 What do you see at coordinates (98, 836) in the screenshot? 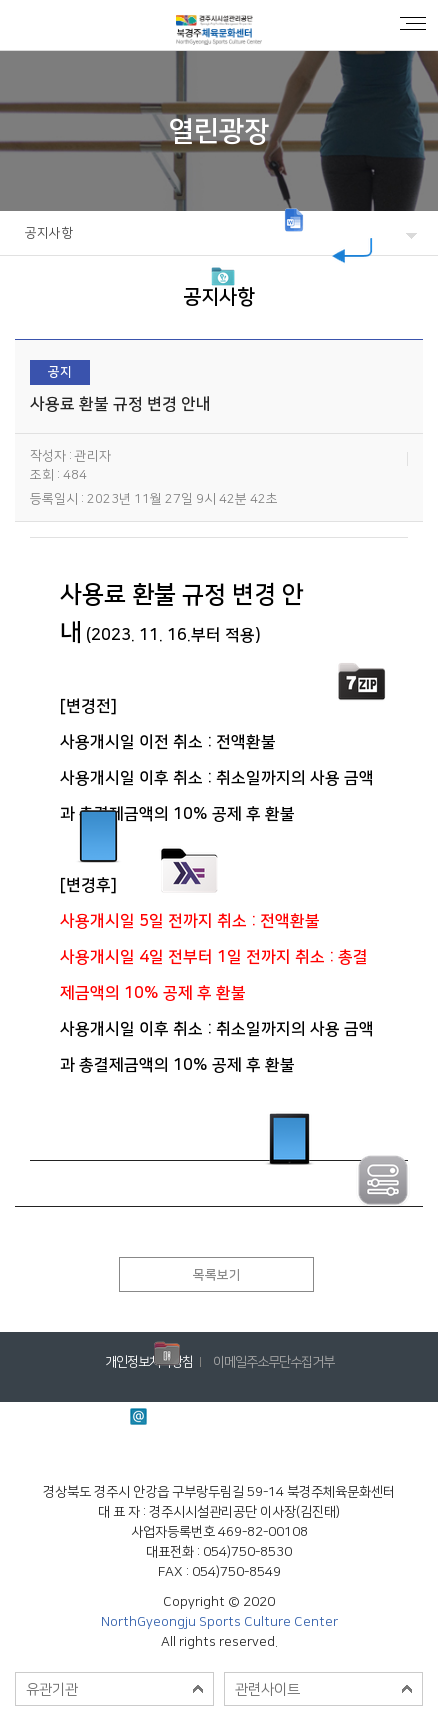
I see `iPad Pro device icon` at bounding box center [98, 836].